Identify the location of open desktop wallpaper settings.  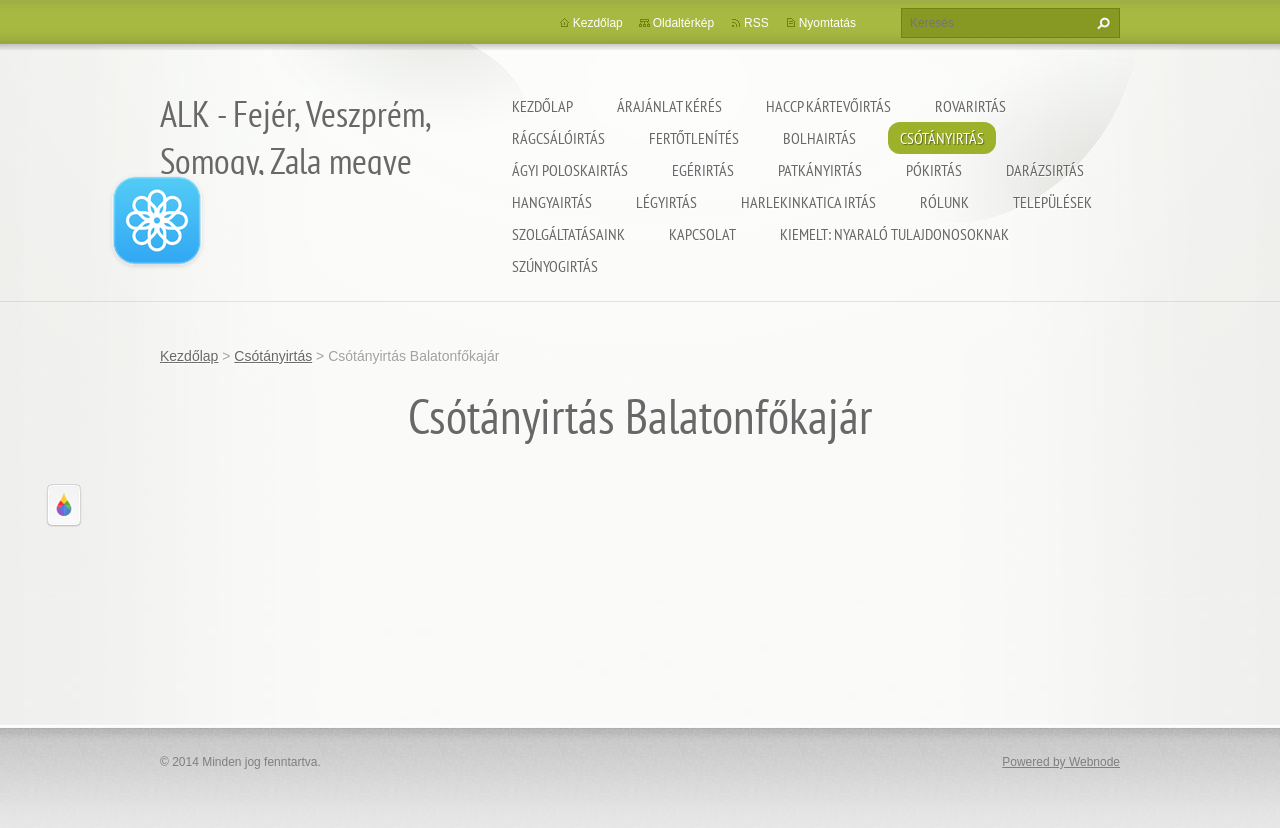
(157, 222).